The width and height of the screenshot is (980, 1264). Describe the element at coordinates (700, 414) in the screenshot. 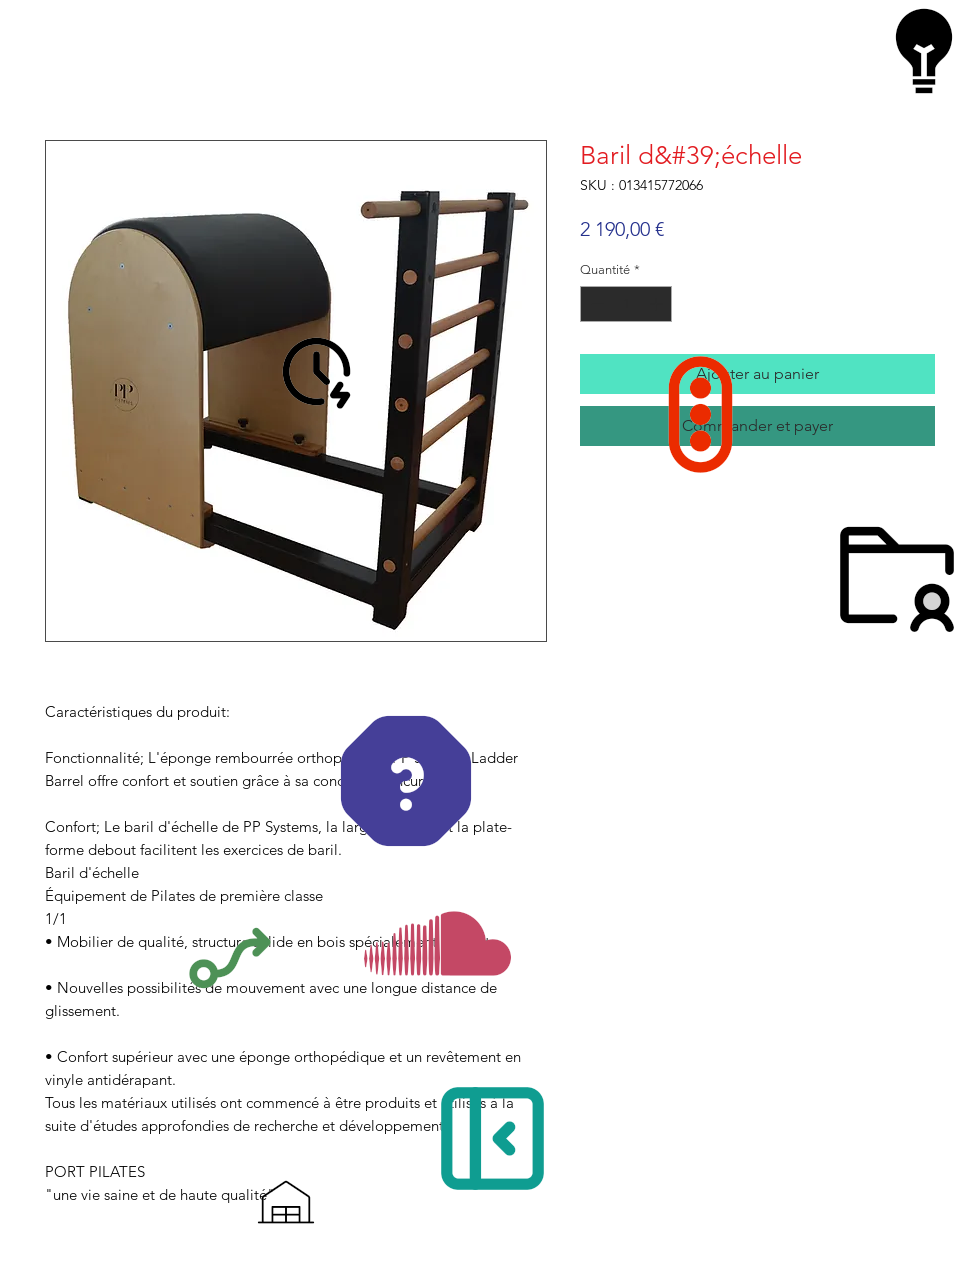

I see `traffic light indicator or status signal` at that location.